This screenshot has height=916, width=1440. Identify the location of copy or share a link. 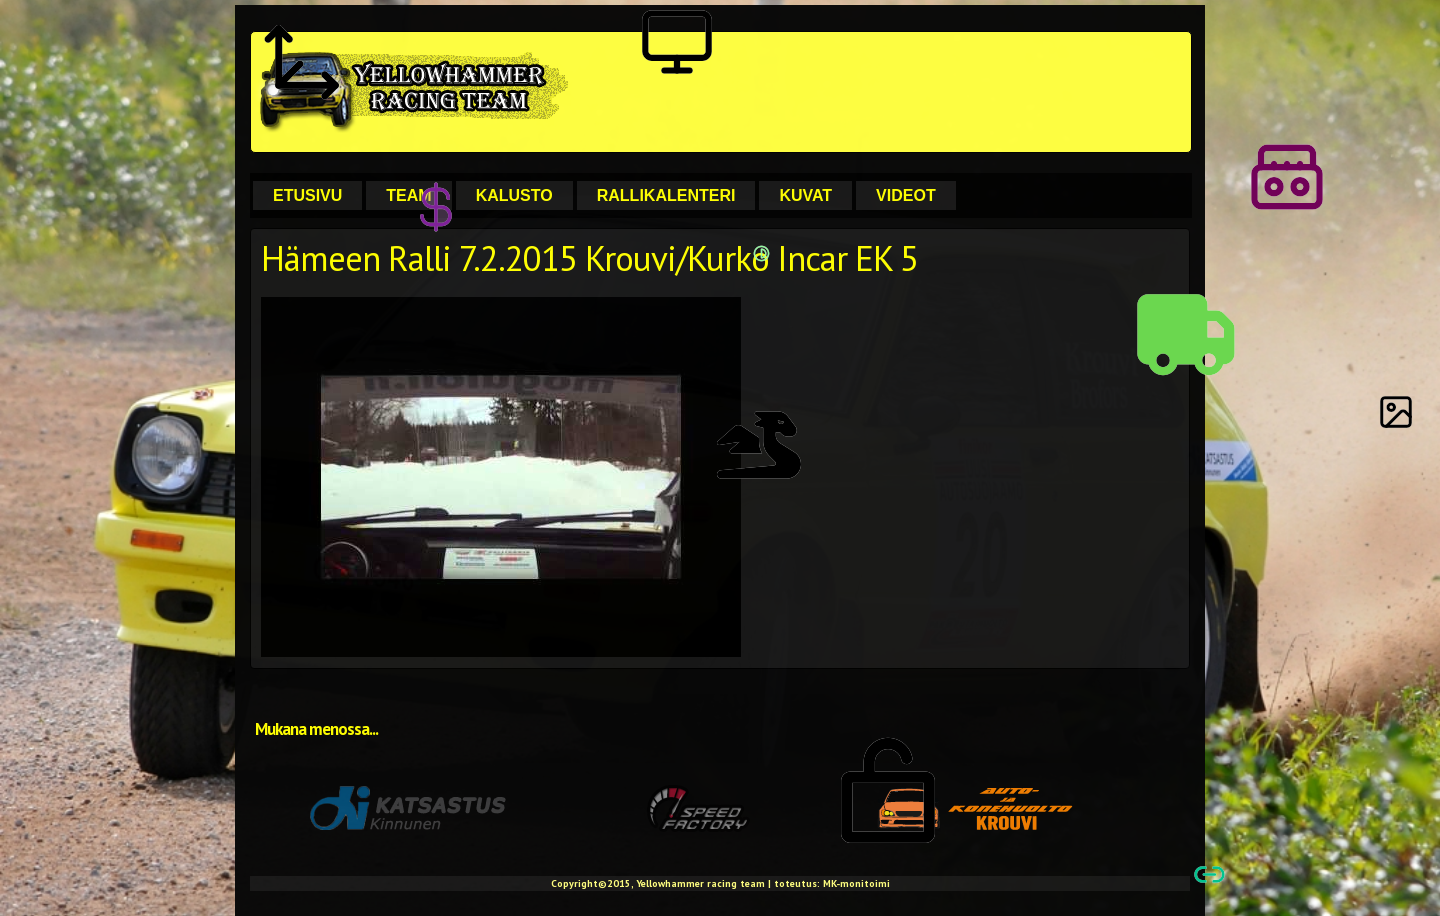
(1209, 874).